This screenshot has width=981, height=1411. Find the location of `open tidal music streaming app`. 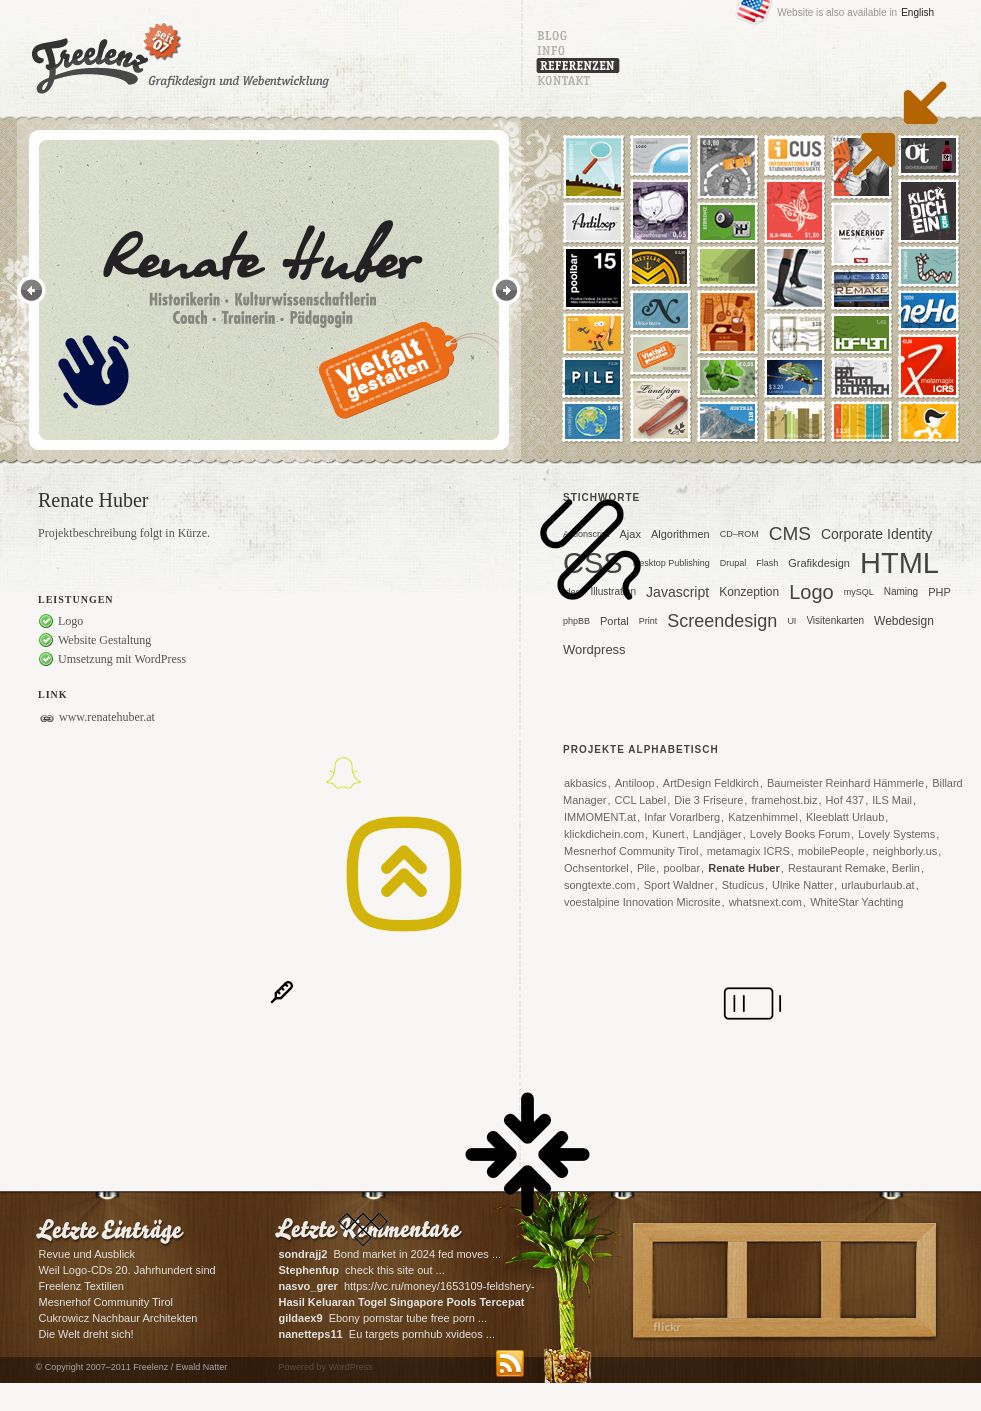

open tidal music streaming app is located at coordinates (363, 1228).